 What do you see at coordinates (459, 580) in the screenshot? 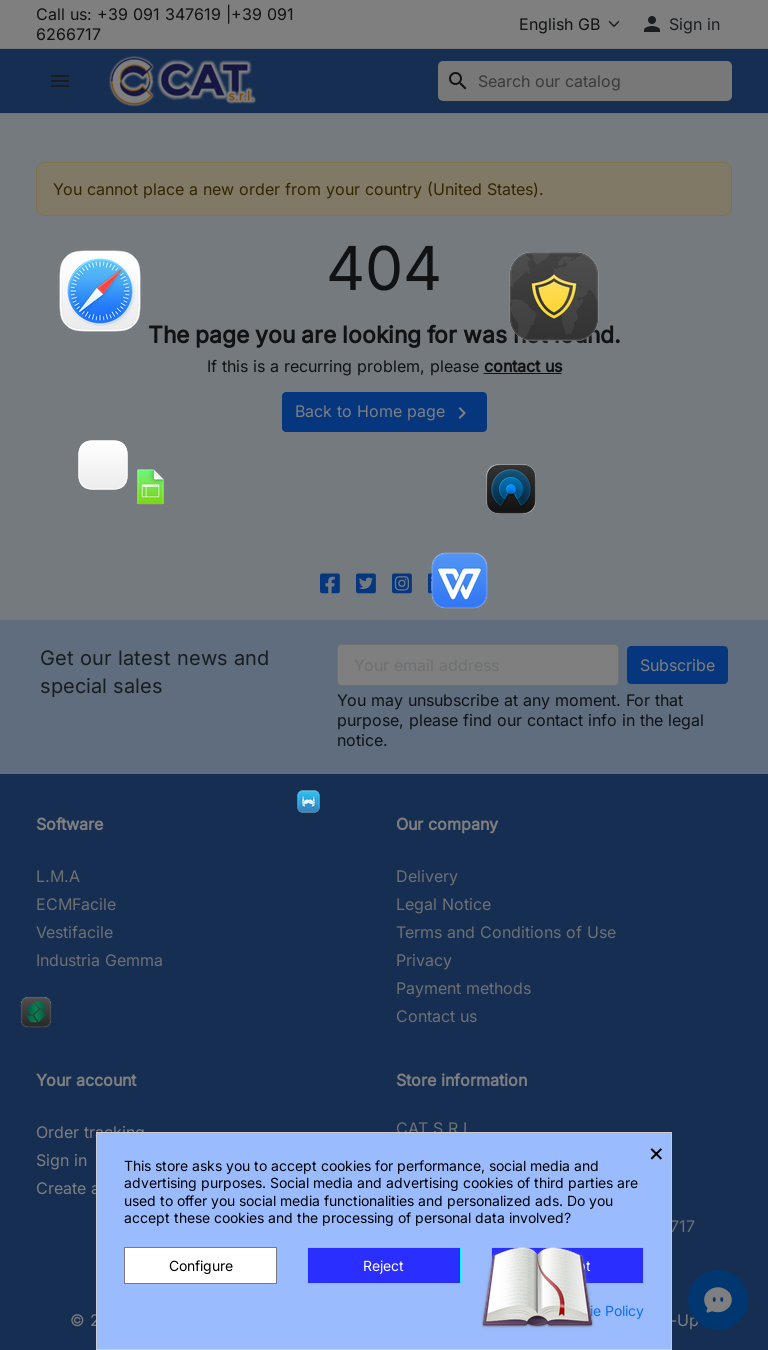
I see `open WPS Office application` at bounding box center [459, 580].